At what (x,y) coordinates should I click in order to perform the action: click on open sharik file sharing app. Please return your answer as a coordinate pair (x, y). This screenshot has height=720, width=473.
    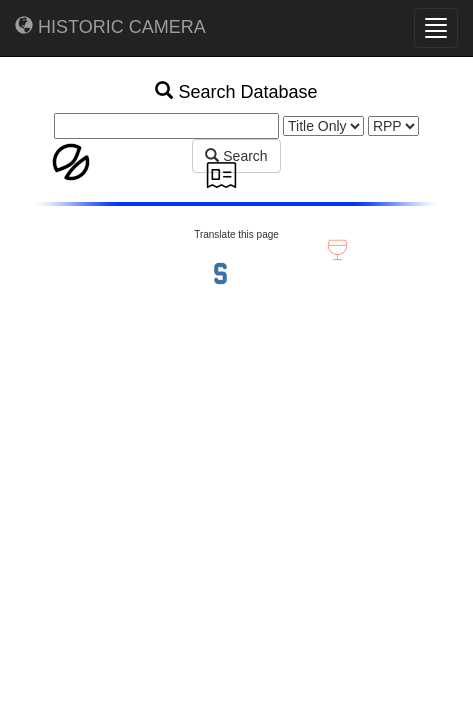
    Looking at the image, I should click on (71, 162).